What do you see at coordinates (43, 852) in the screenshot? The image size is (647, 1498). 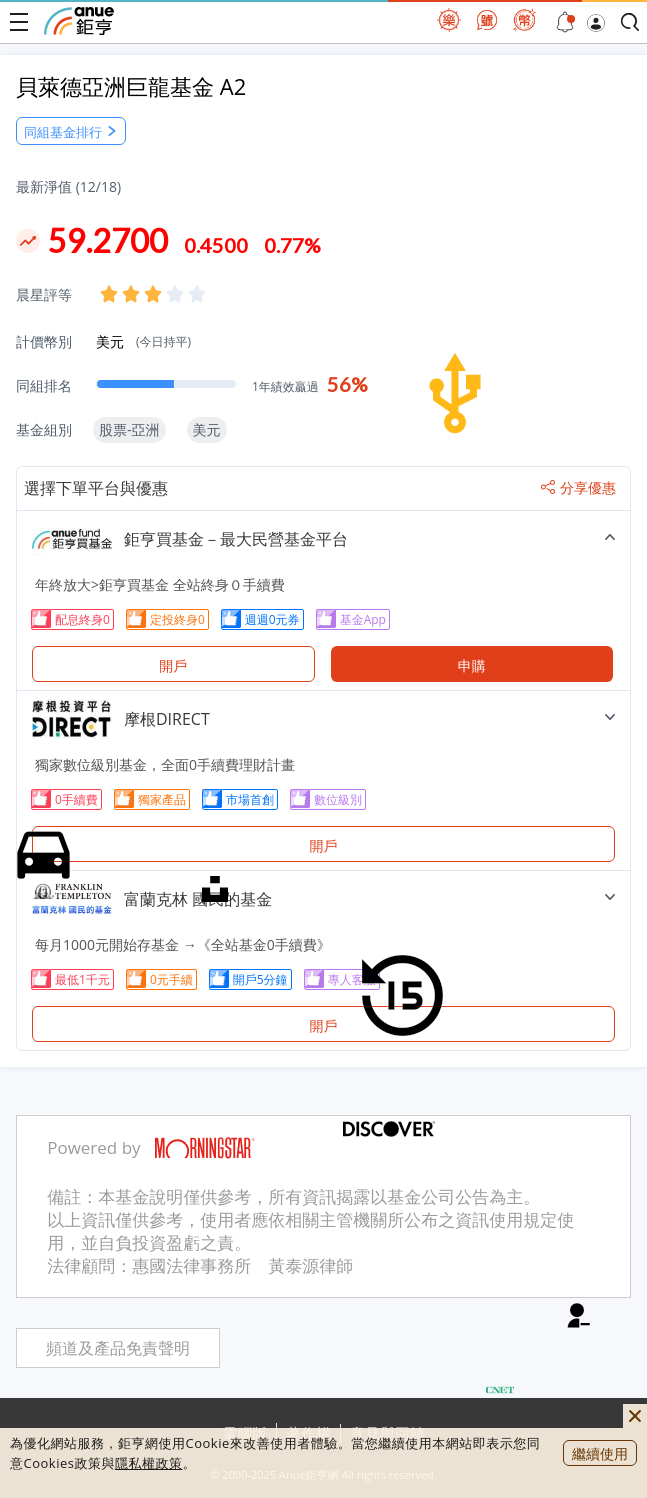 I see `access vehicle or driving settings` at bounding box center [43, 852].